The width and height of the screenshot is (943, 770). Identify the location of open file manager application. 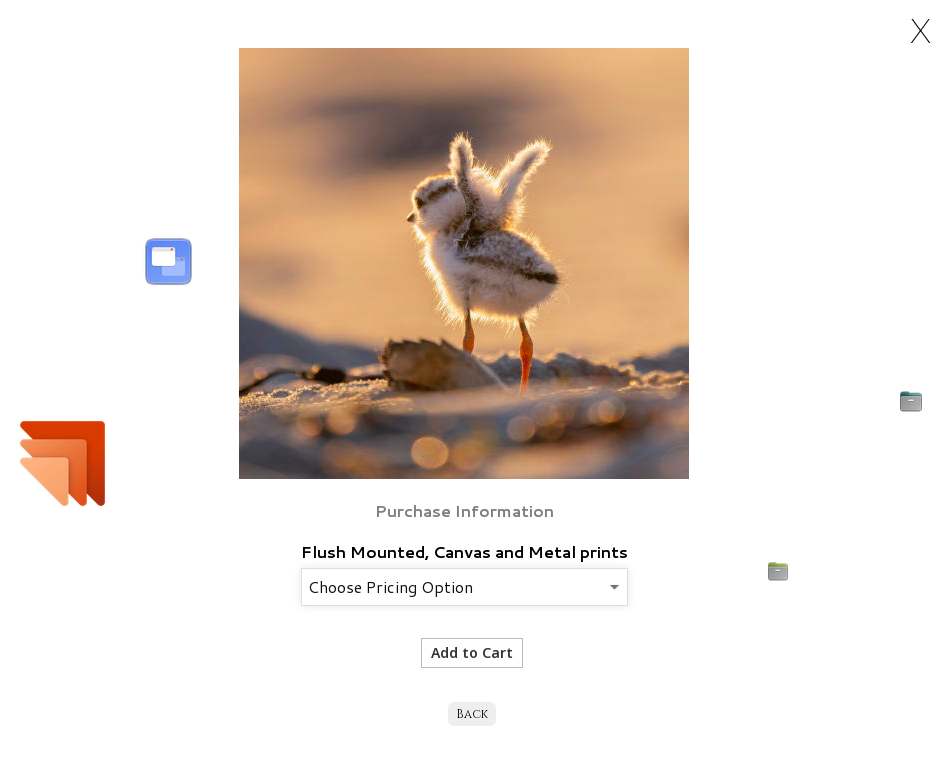
(778, 571).